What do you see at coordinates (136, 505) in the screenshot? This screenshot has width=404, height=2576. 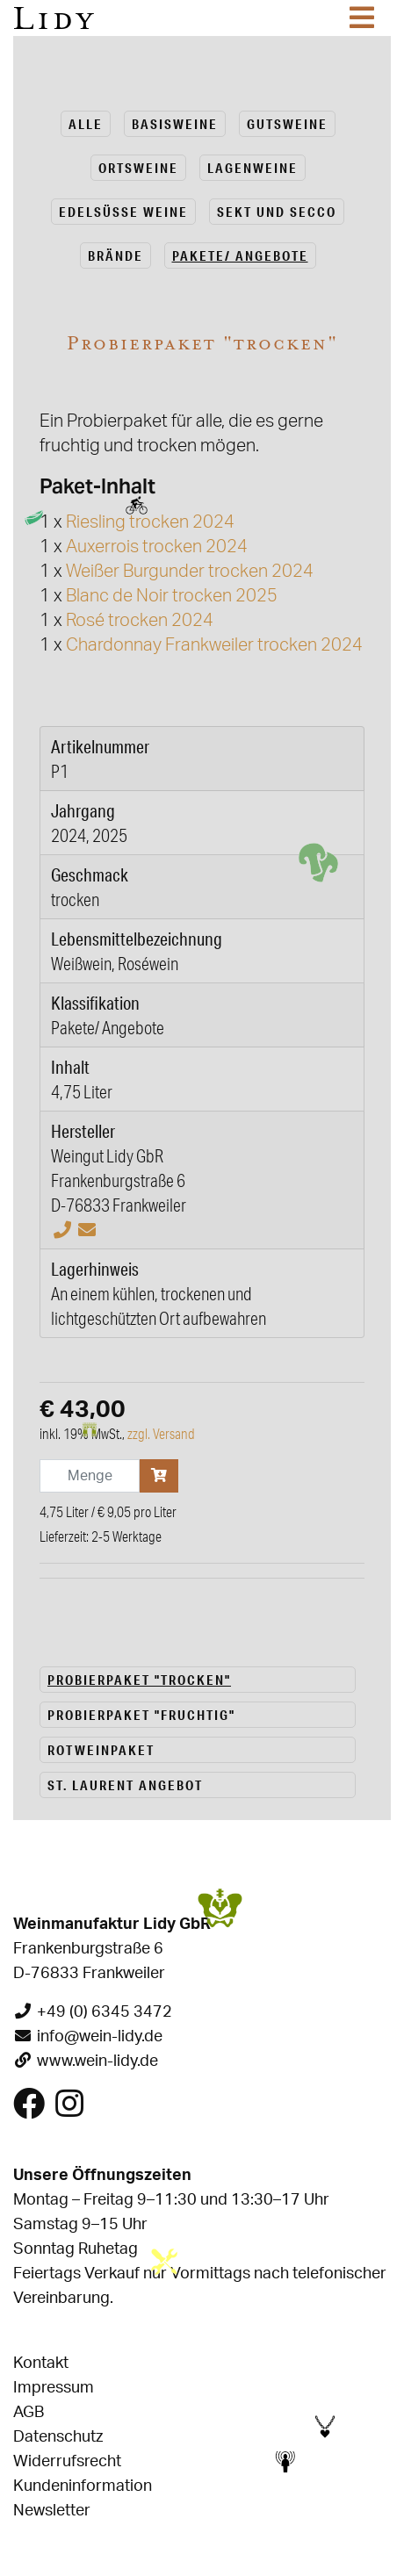 I see `track cycling or biking activity` at bounding box center [136, 505].